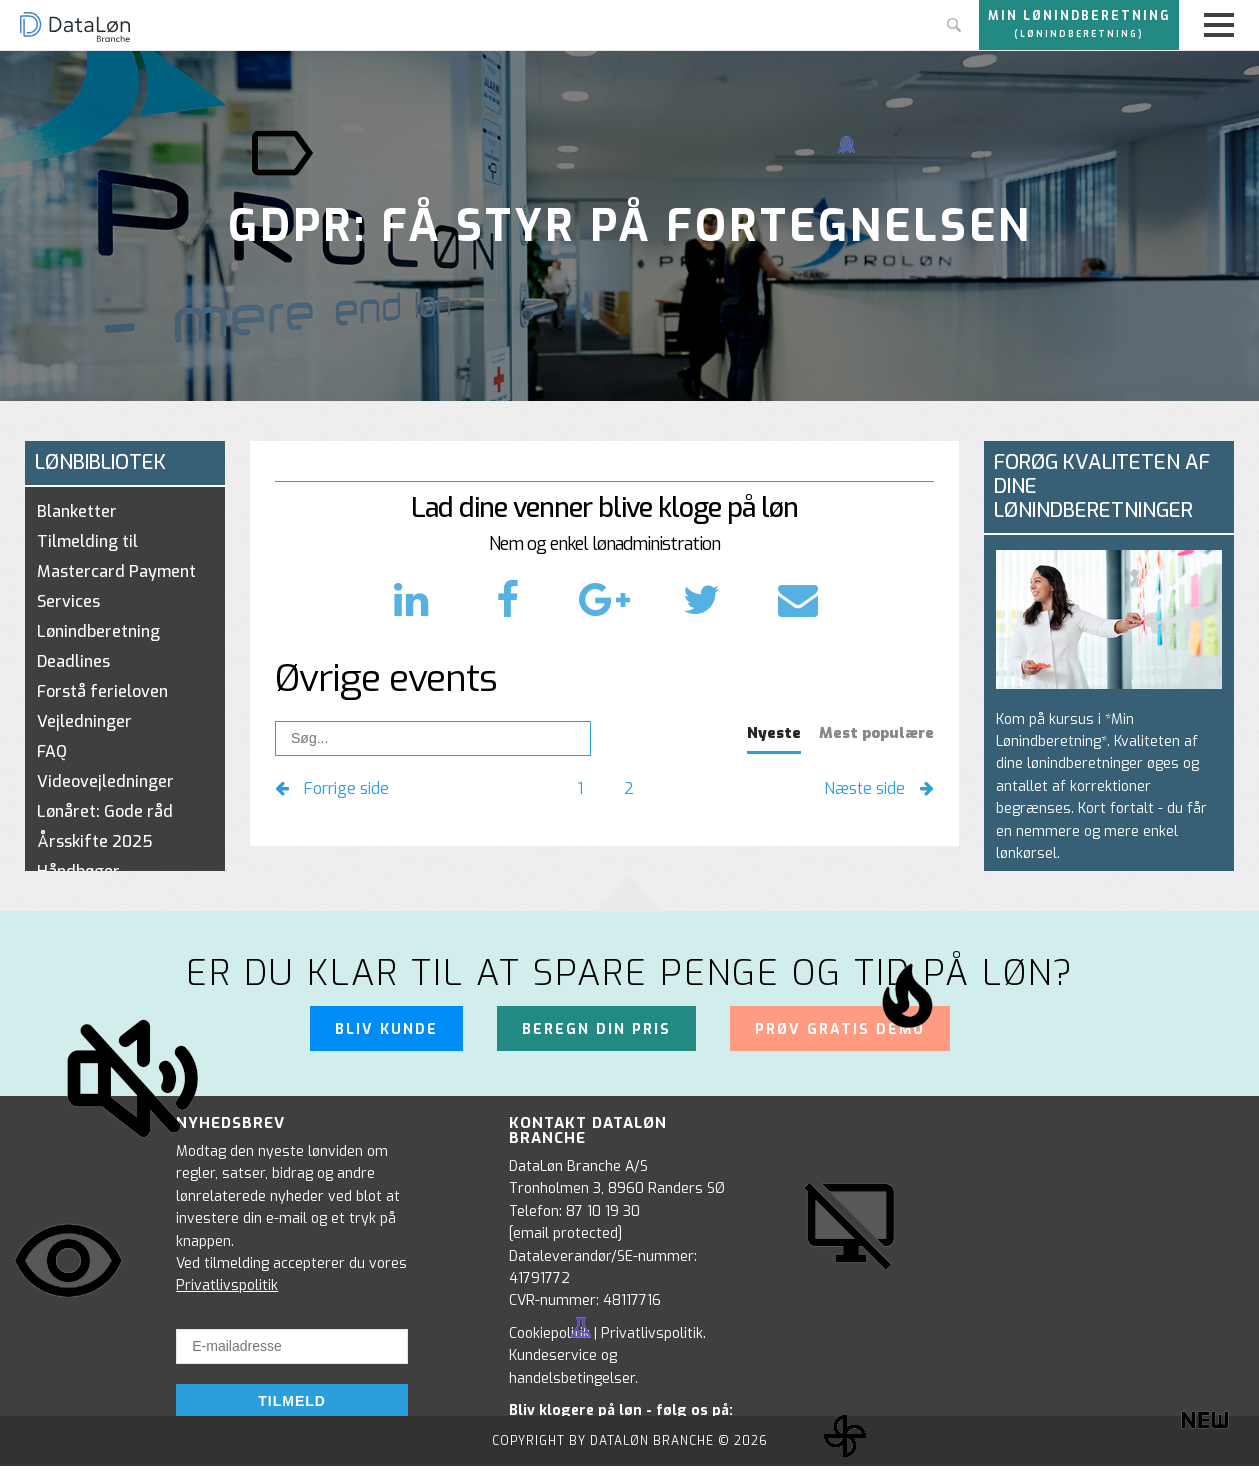 This screenshot has height=1477, width=1259. I want to click on toggle password visibility, so click(68, 1260).